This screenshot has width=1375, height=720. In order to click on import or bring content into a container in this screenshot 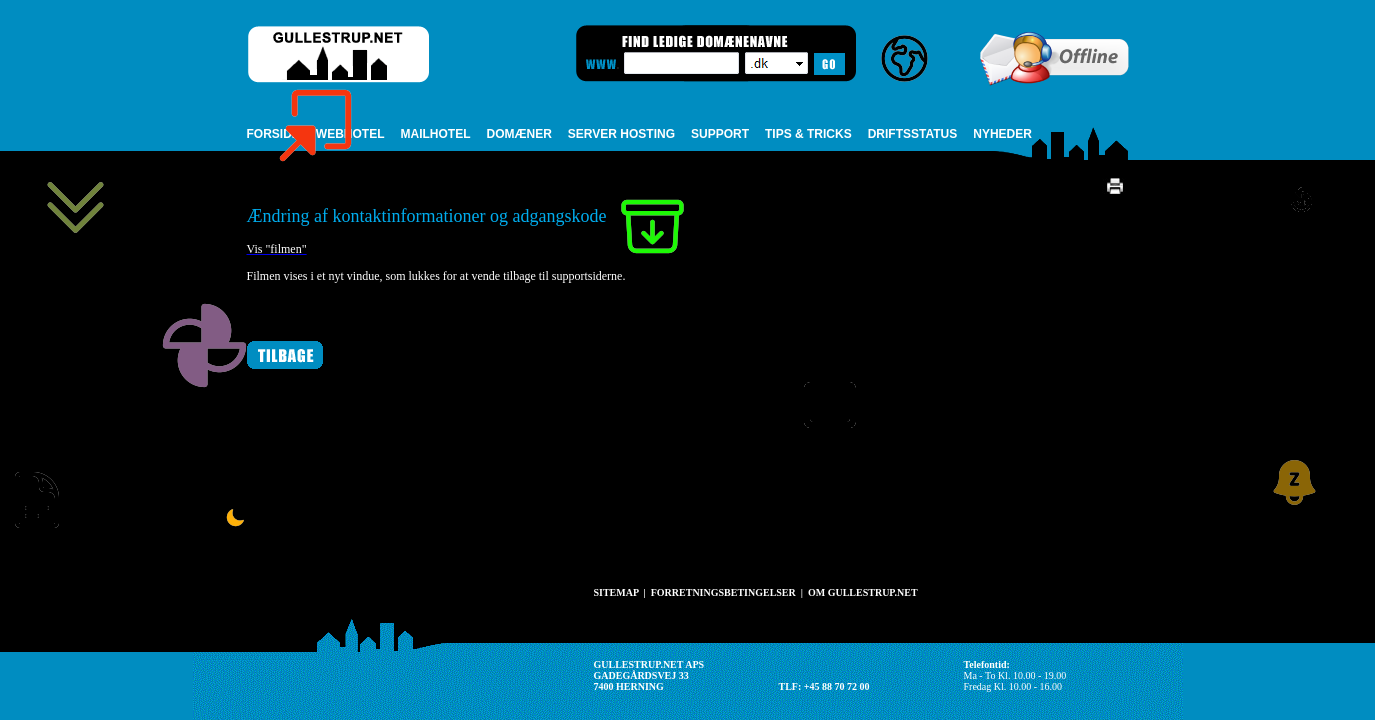, I will do `click(315, 125)`.